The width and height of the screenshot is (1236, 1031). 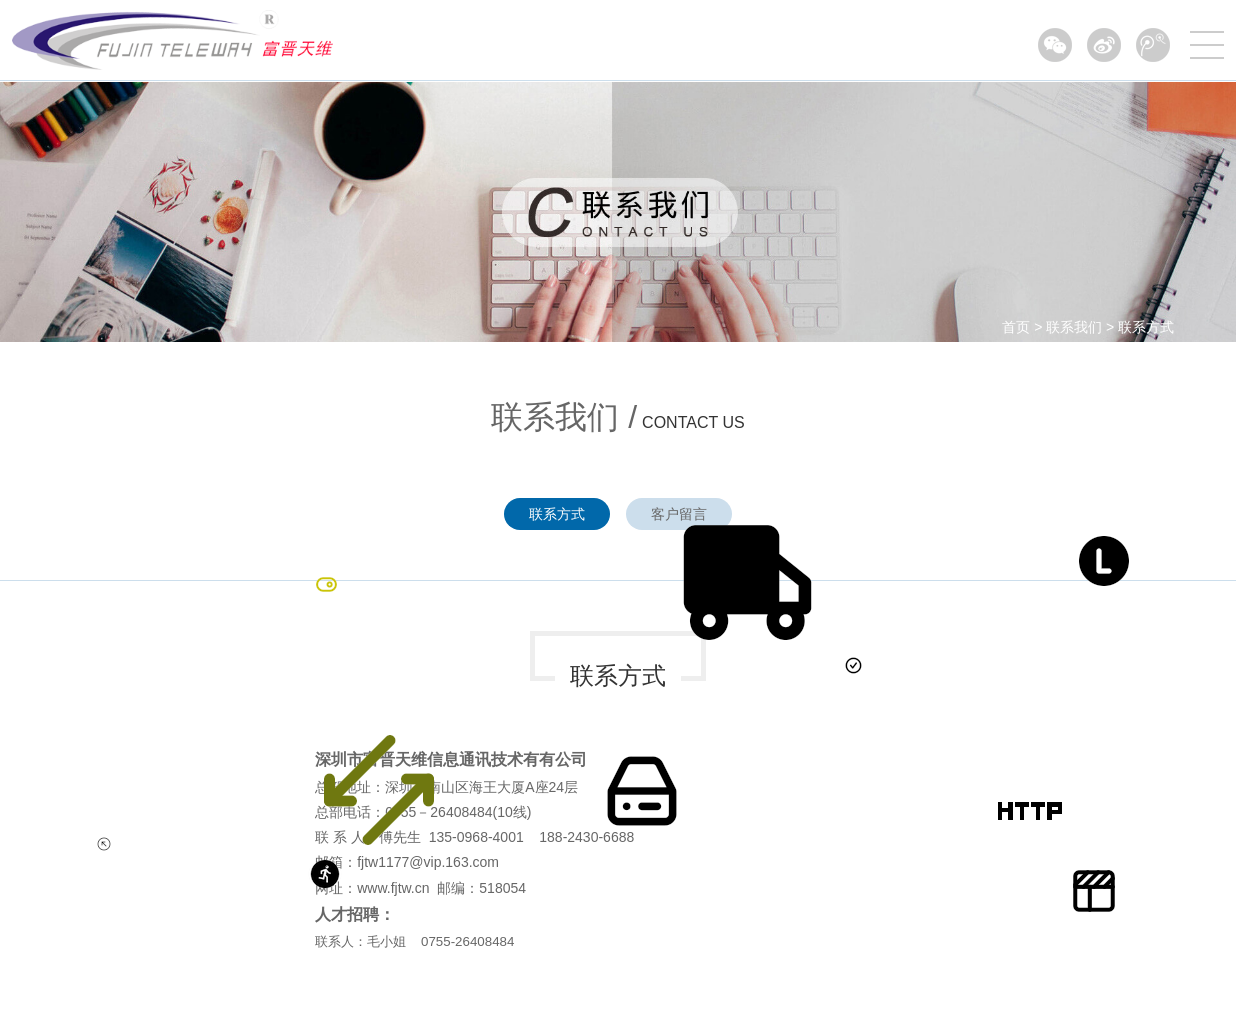 I want to click on indicates an item or category labeled "L", so click(x=1104, y=561).